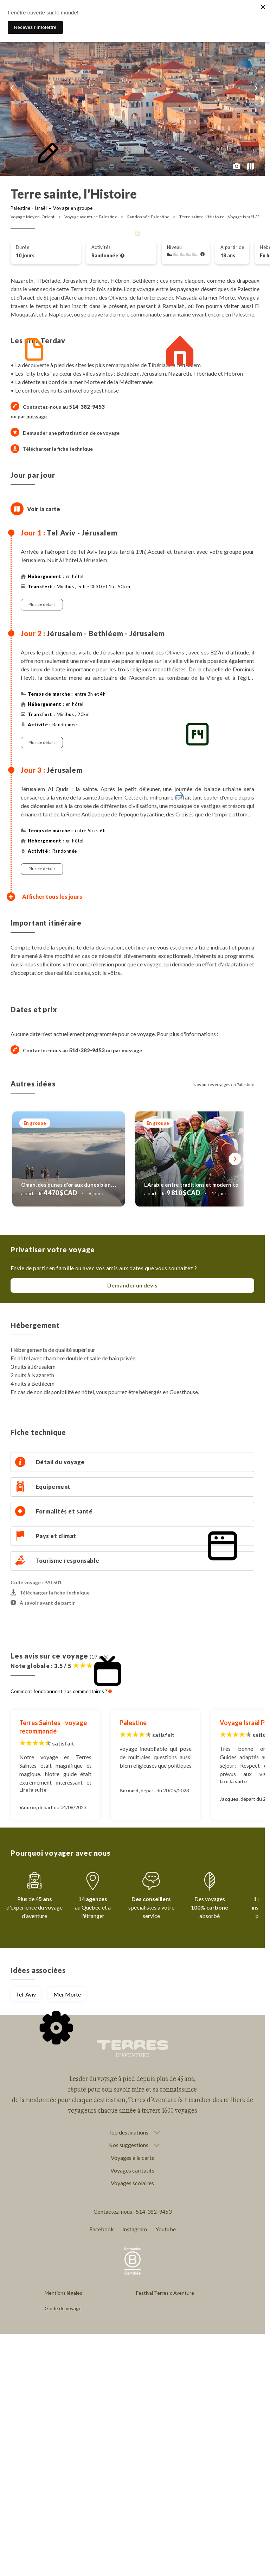 The height and width of the screenshot is (2576, 270). What do you see at coordinates (197, 734) in the screenshot?
I see `press F4 keyboard shortcut` at bounding box center [197, 734].